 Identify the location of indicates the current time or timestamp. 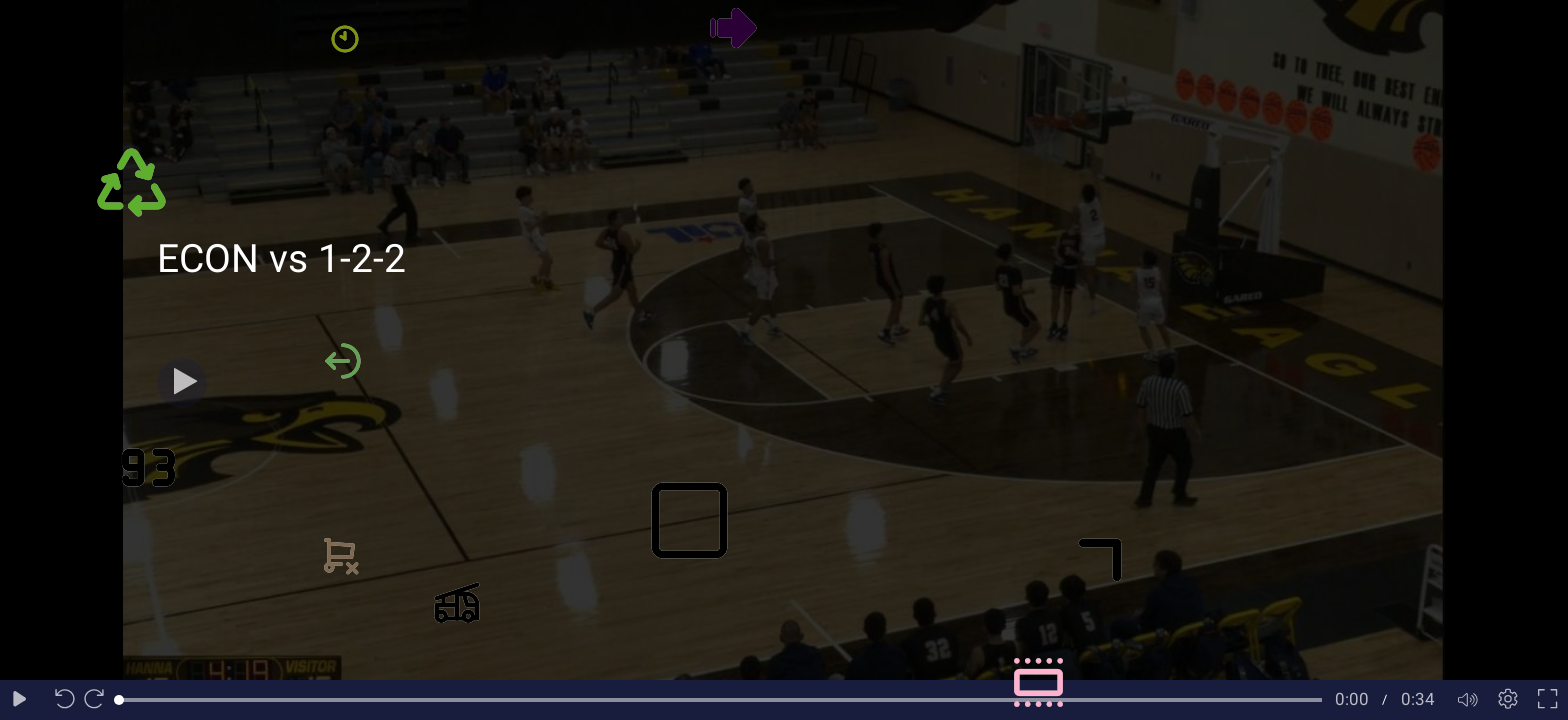
(345, 39).